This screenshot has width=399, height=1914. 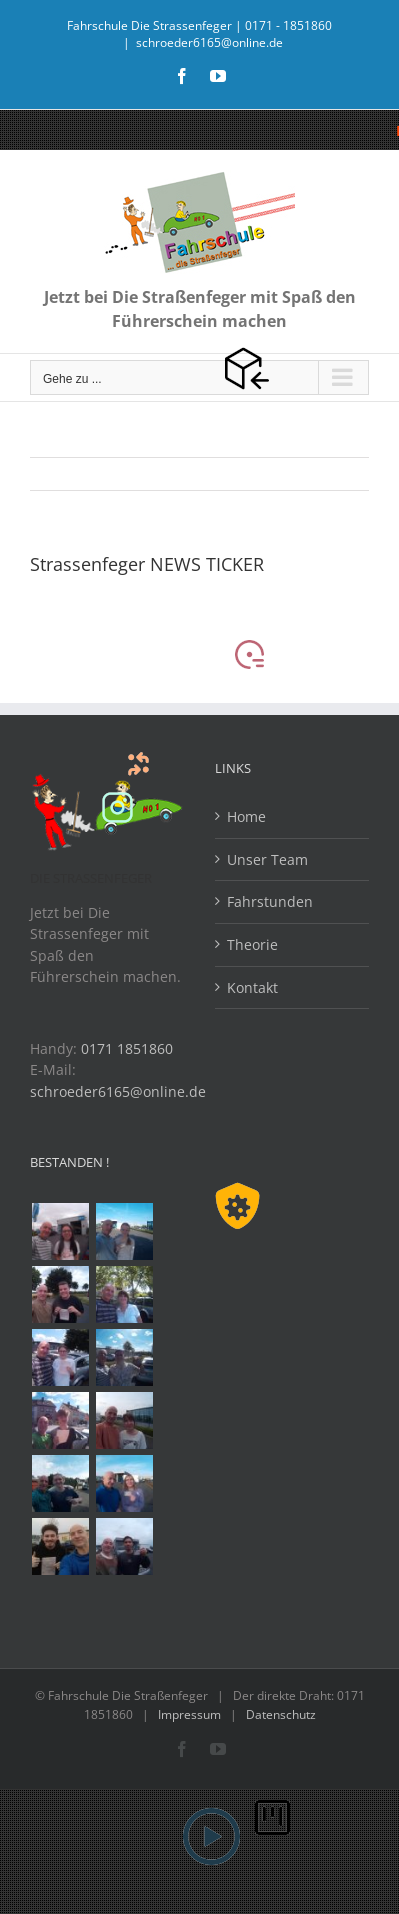 I want to click on open project board or kanban view, so click(x=272, y=1817).